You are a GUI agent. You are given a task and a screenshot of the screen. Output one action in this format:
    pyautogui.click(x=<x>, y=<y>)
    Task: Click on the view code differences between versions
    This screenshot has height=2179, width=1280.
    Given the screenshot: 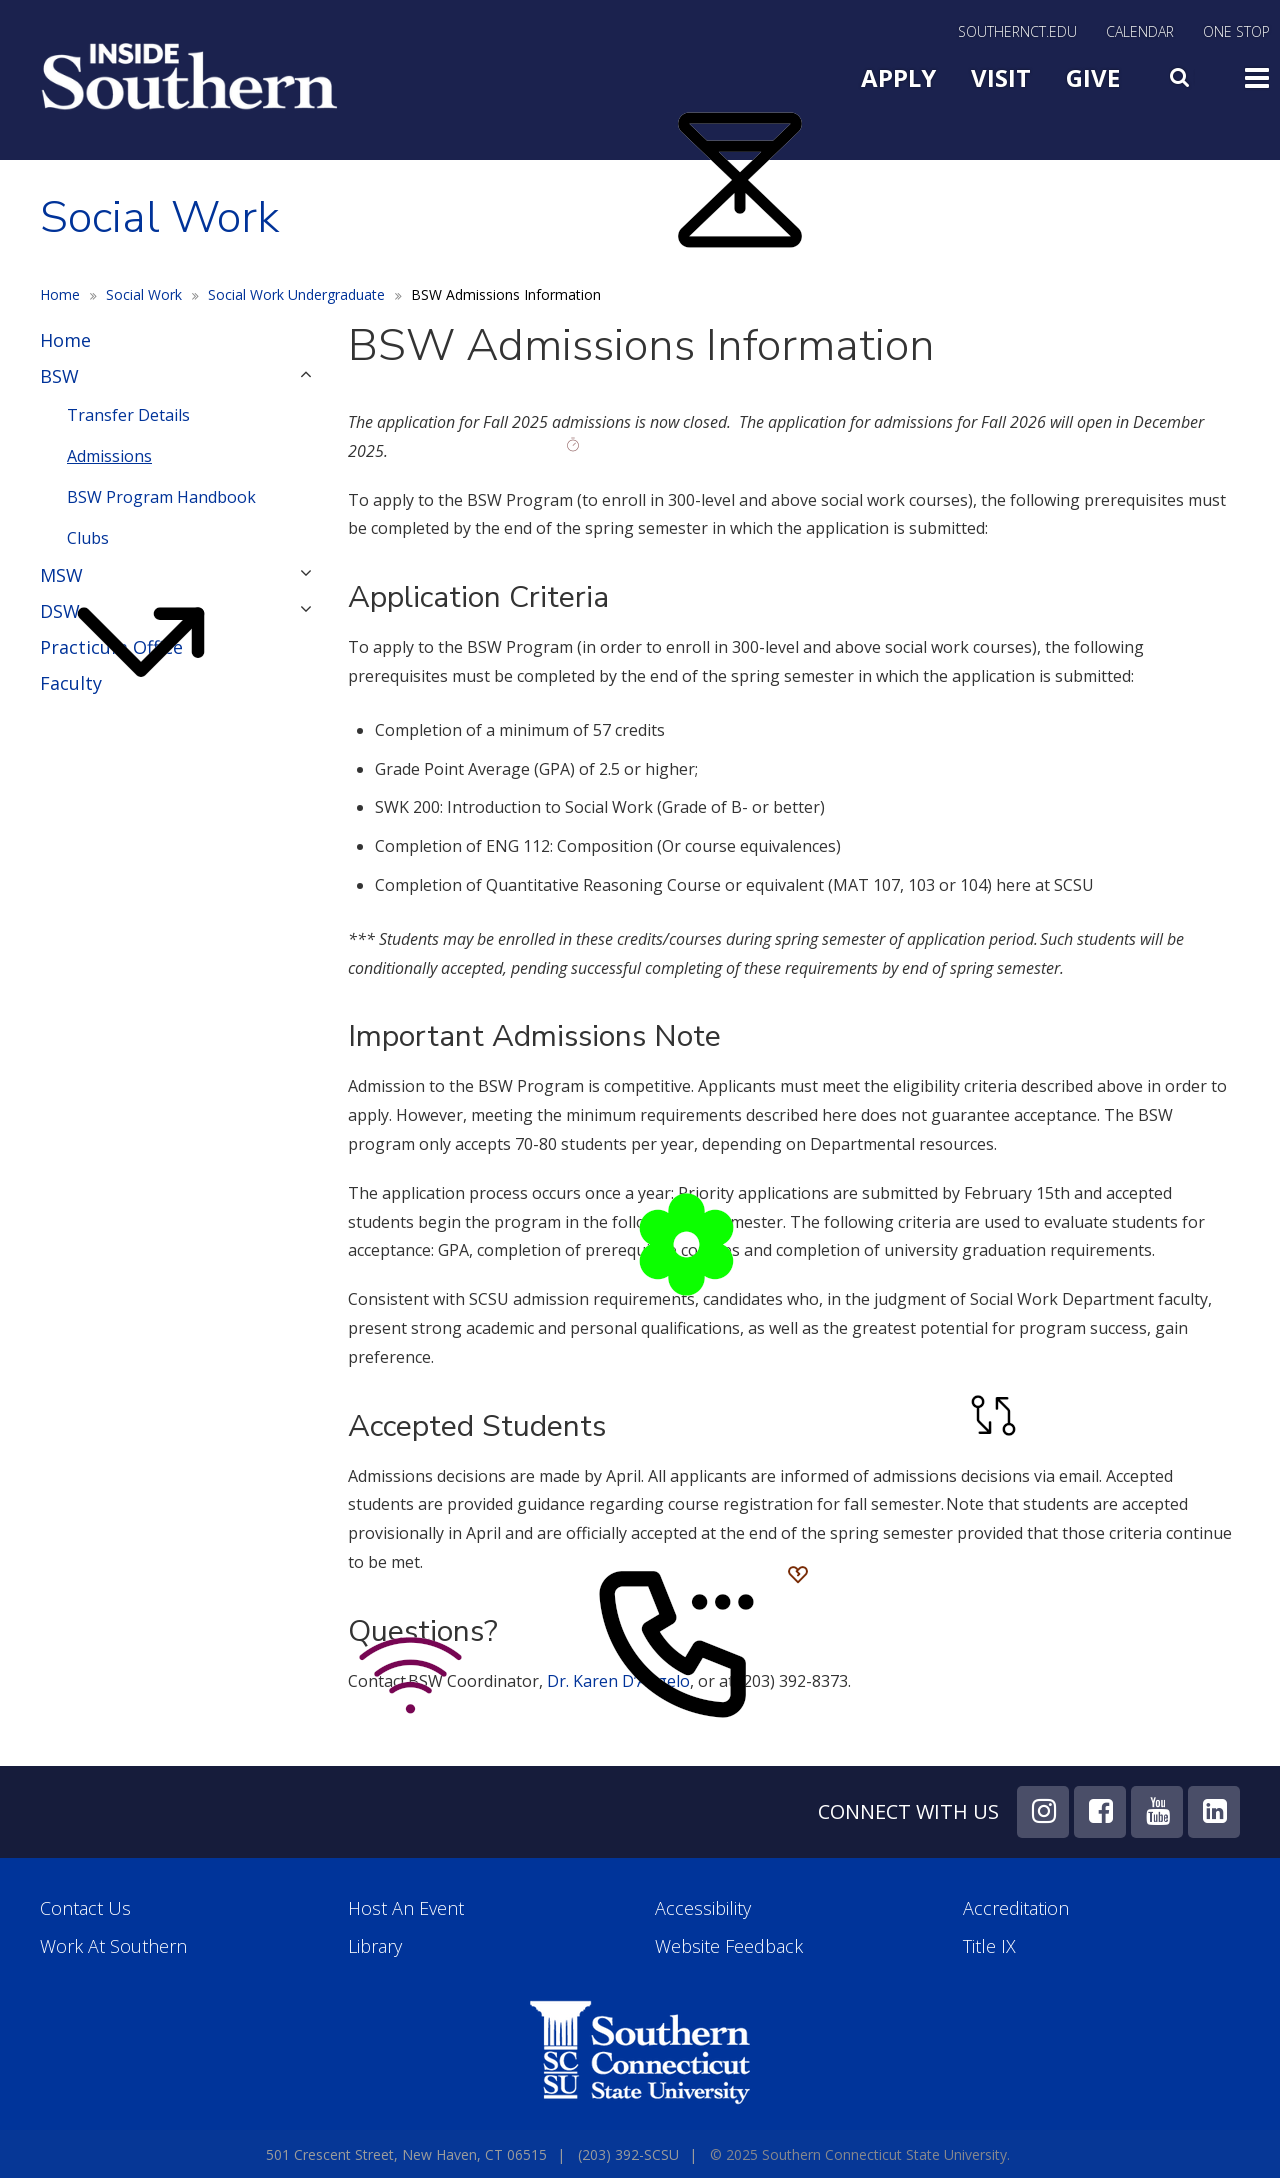 What is the action you would take?
    pyautogui.click(x=993, y=1415)
    